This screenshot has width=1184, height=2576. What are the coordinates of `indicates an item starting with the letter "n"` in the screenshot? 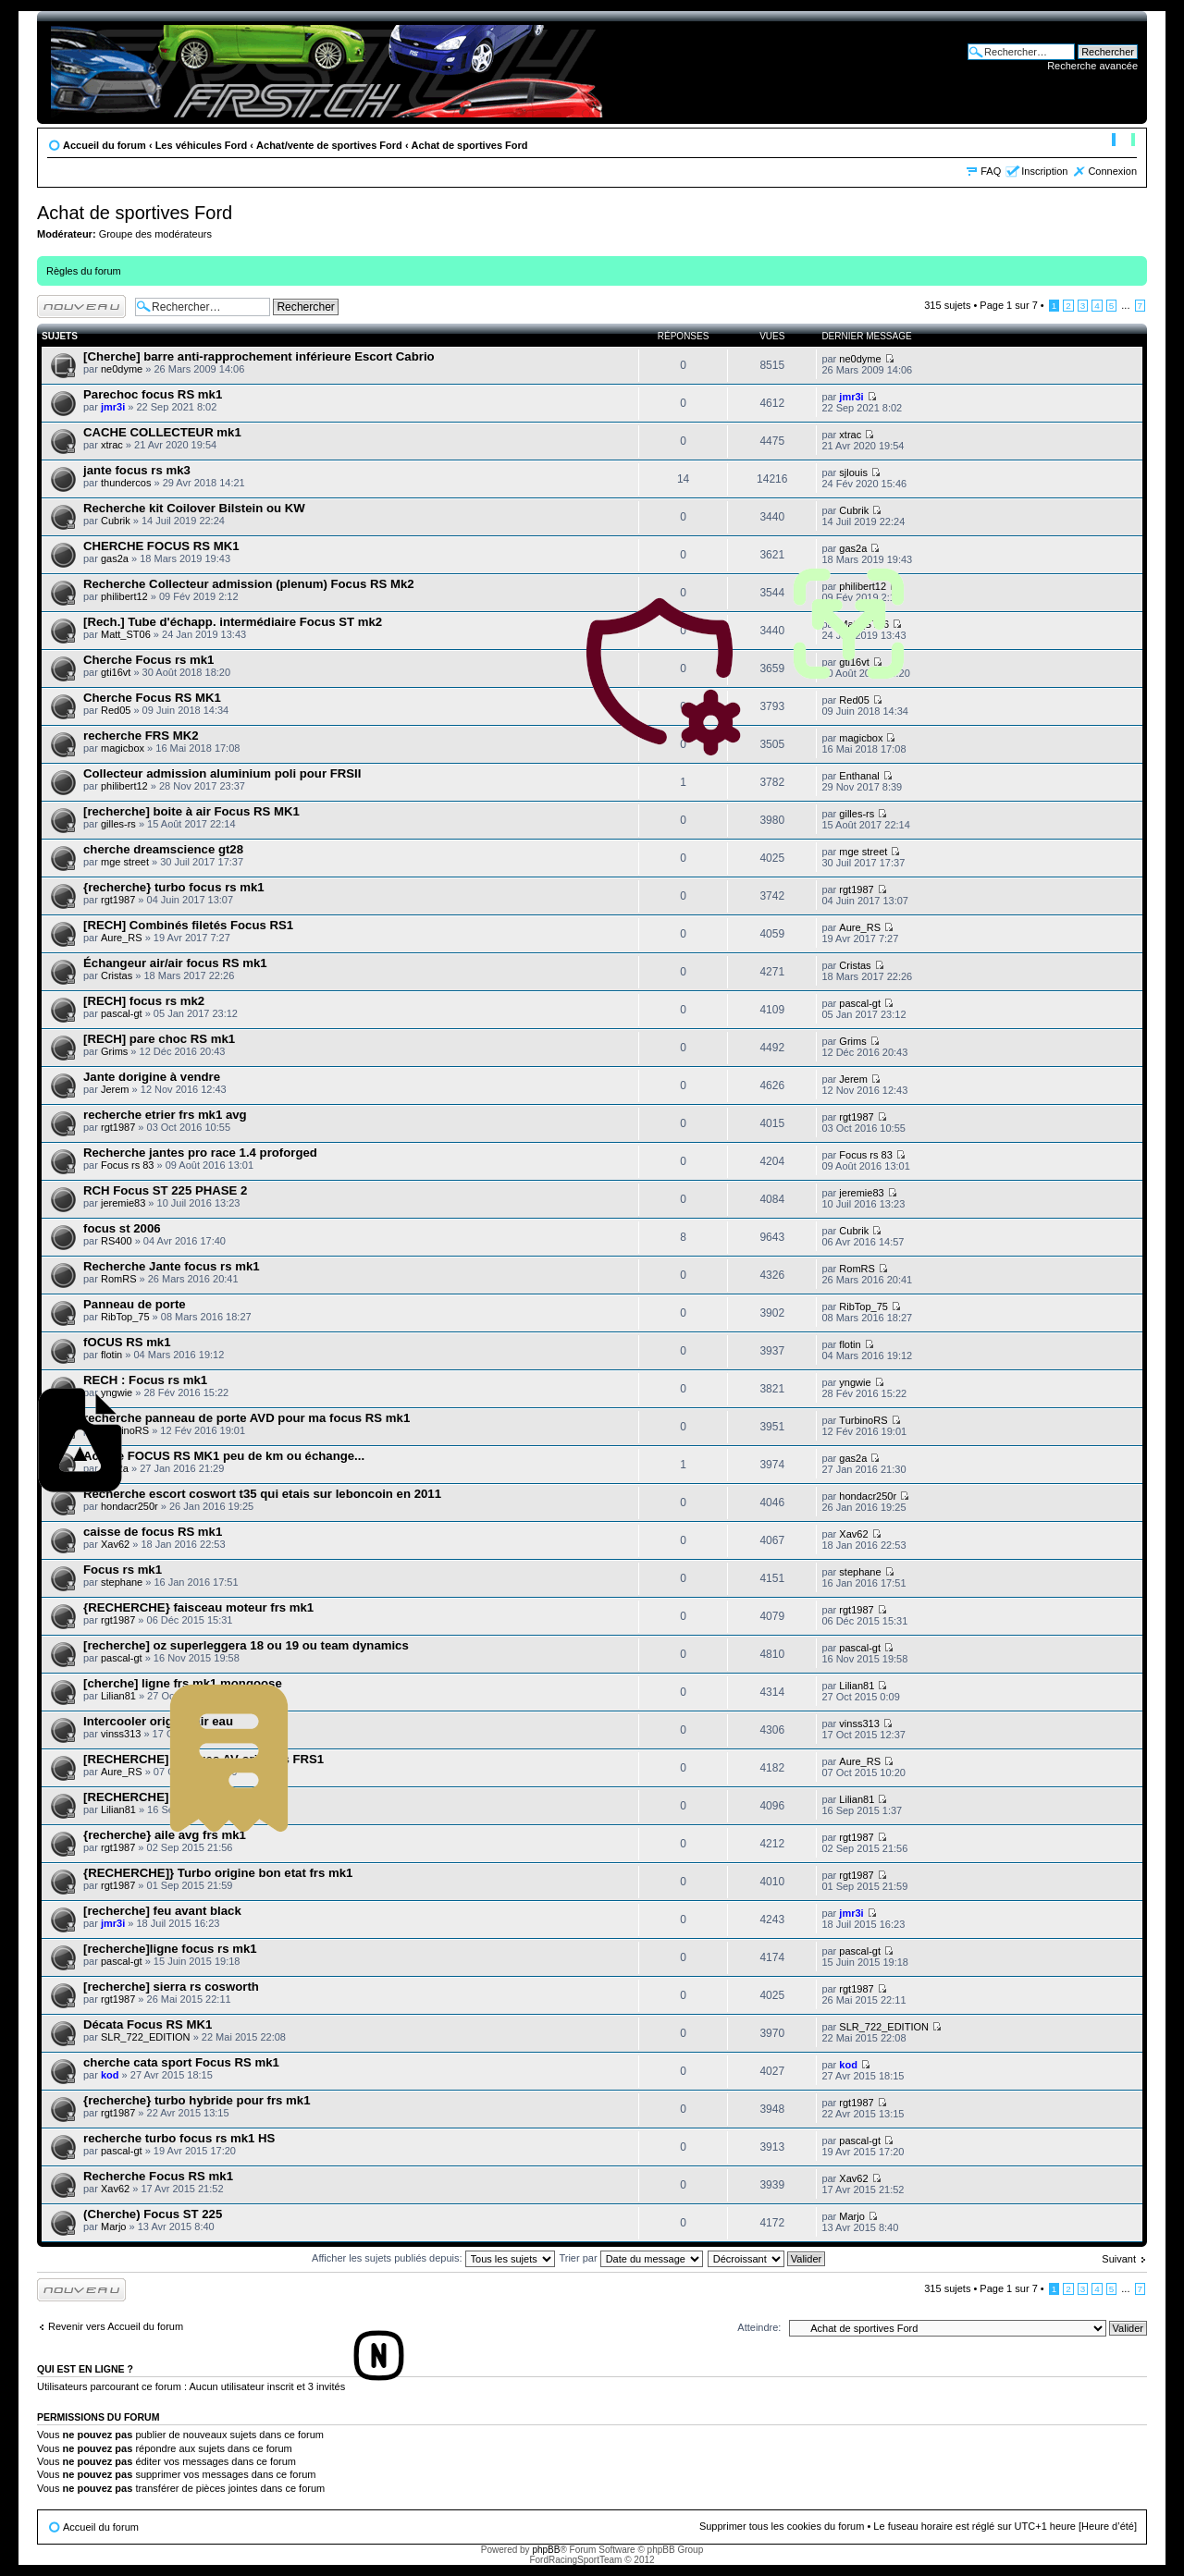 It's located at (378, 2355).